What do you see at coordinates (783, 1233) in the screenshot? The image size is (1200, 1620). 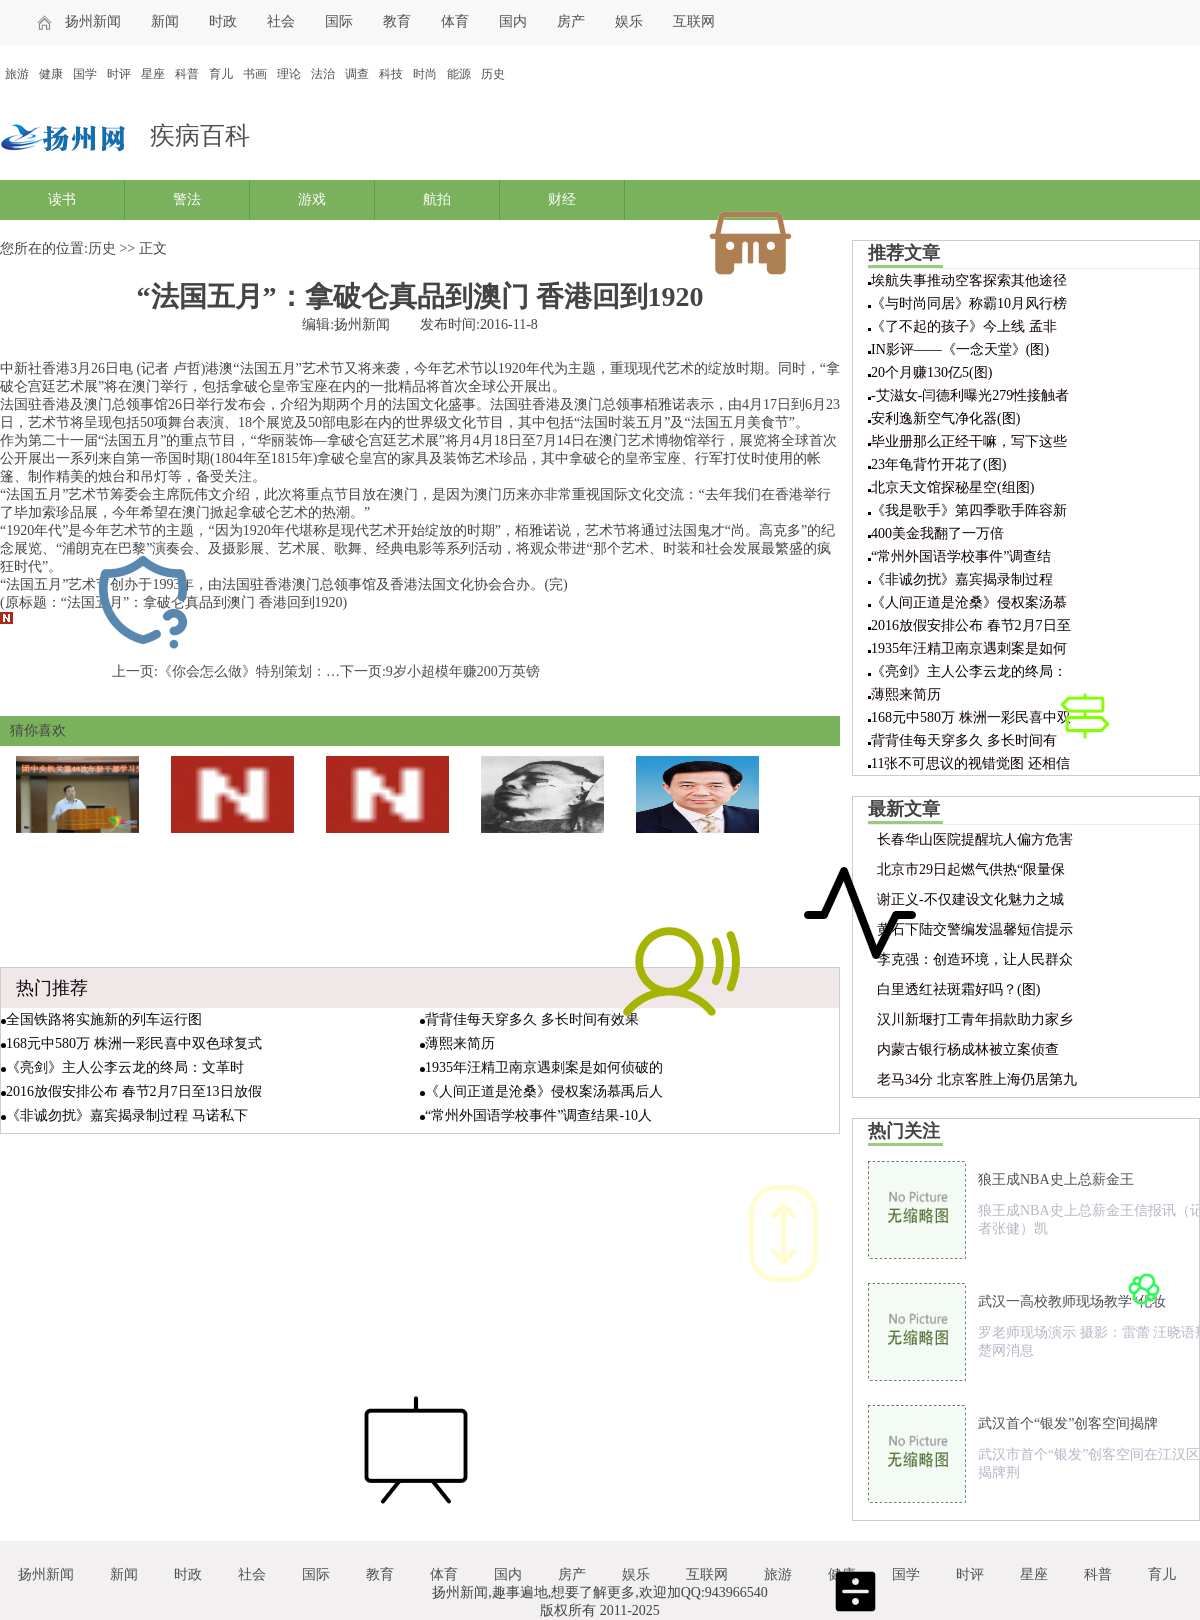 I see `scroll up or down on the page` at bounding box center [783, 1233].